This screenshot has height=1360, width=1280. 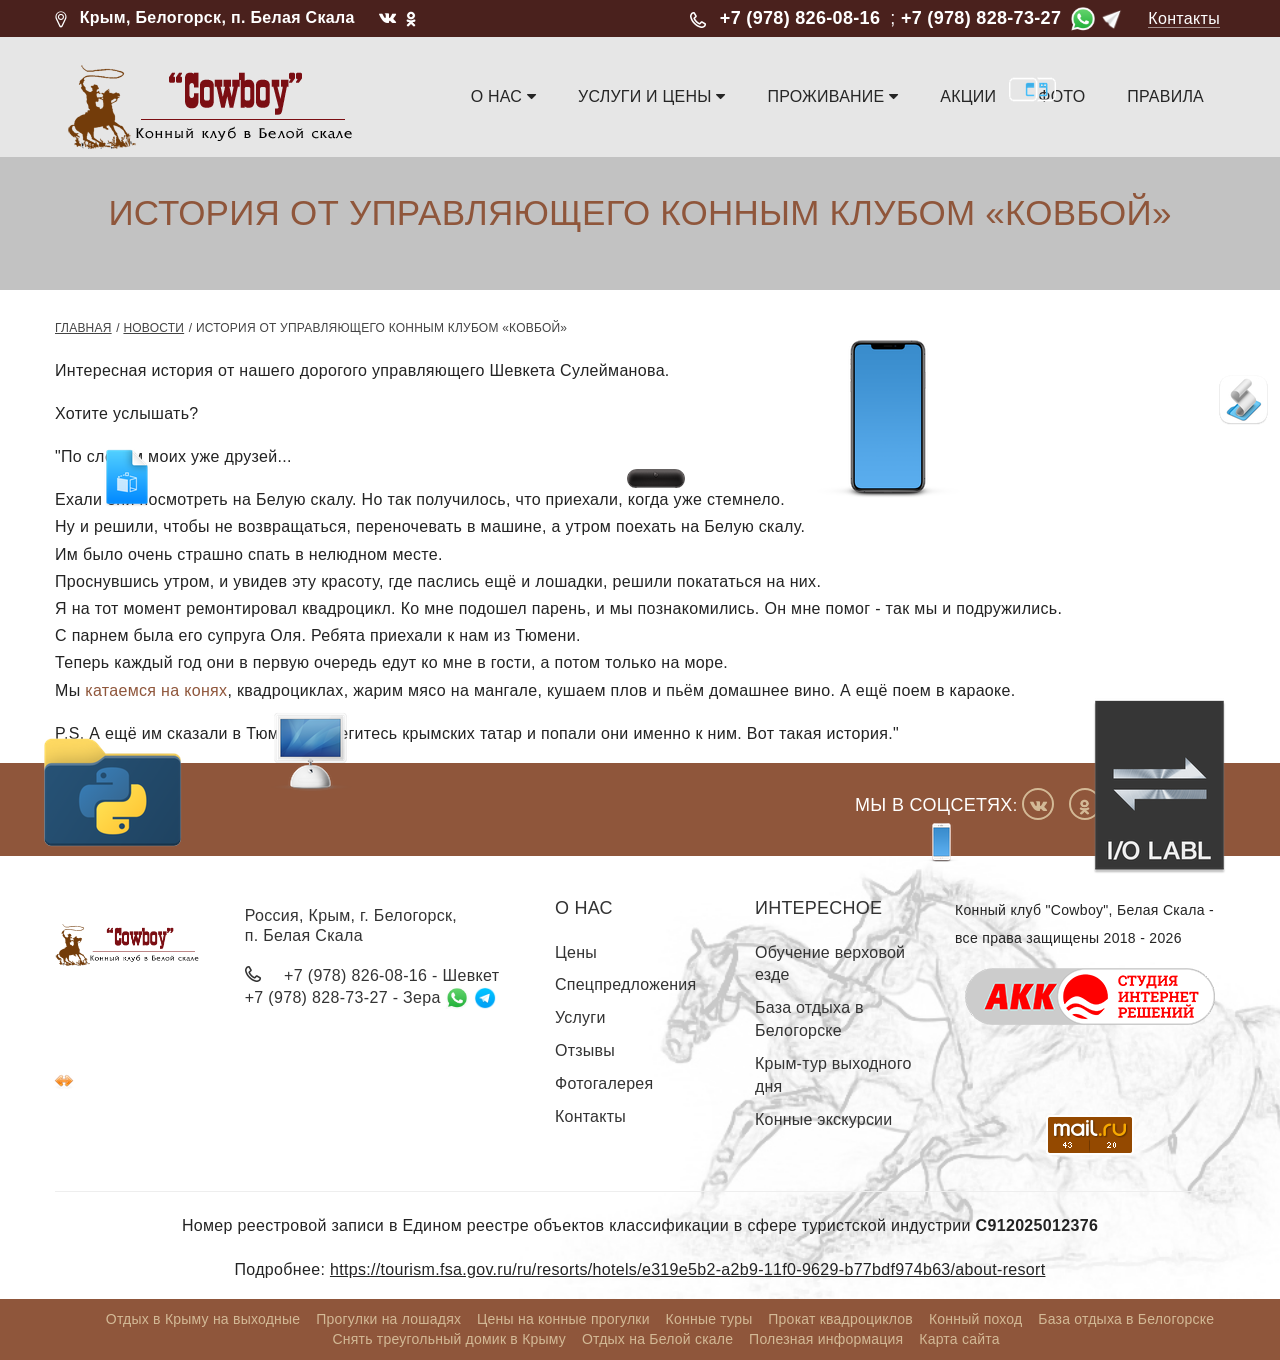 What do you see at coordinates (1159, 789) in the screenshot?
I see `configure audio input/output settings in GarageBand` at bounding box center [1159, 789].